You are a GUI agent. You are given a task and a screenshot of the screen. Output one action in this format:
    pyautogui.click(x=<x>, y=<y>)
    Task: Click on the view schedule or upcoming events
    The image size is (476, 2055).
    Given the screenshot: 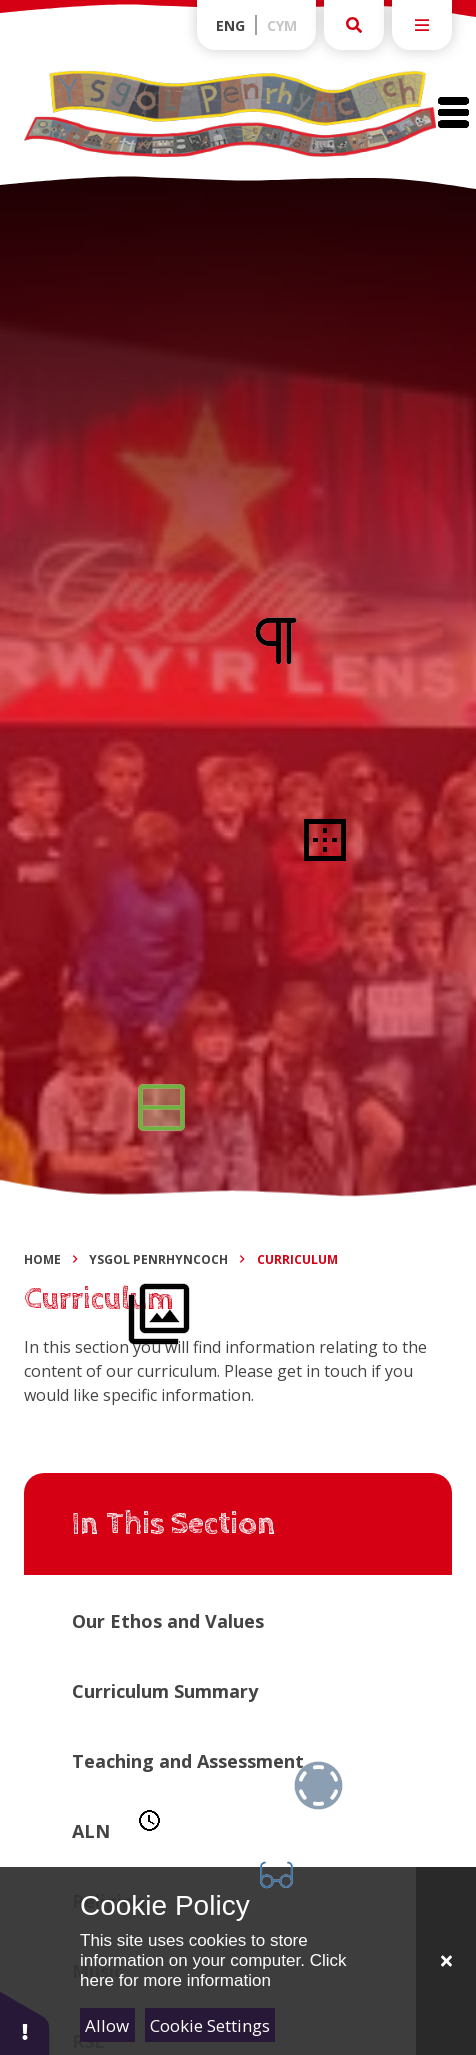 What is the action you would take?
    pyautogui.click(x=149, y=1820)
    